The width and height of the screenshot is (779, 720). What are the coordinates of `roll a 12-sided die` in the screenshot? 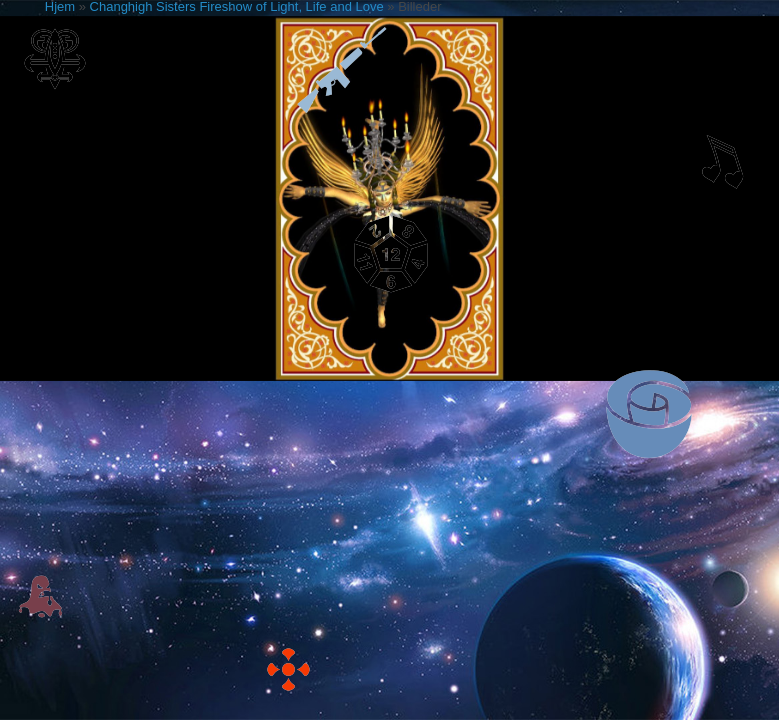 It's located at (391, 254).